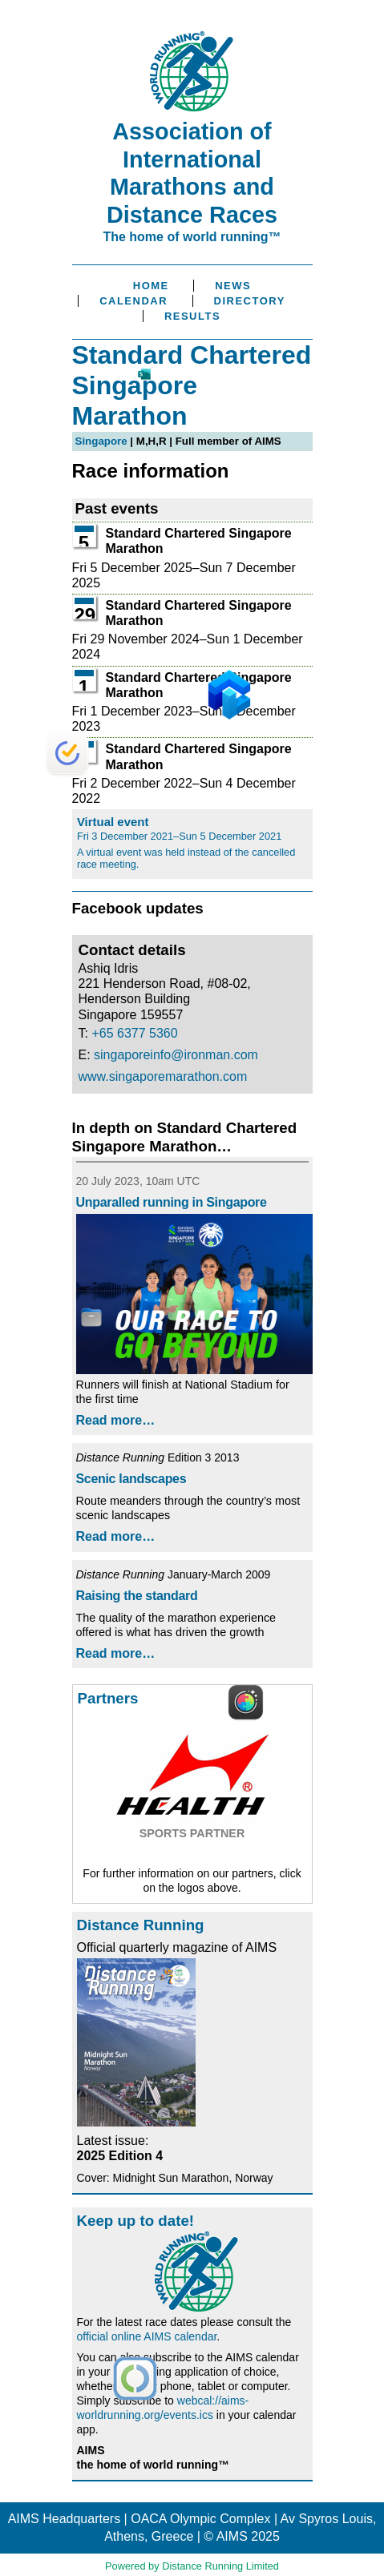 Image resolution: width=384 pixels, height=2576 pixels. What do you see at coordinates (144, 374) in the screenshot?
I see `open Microsoft Sway app` at bounding box center [144, 374].